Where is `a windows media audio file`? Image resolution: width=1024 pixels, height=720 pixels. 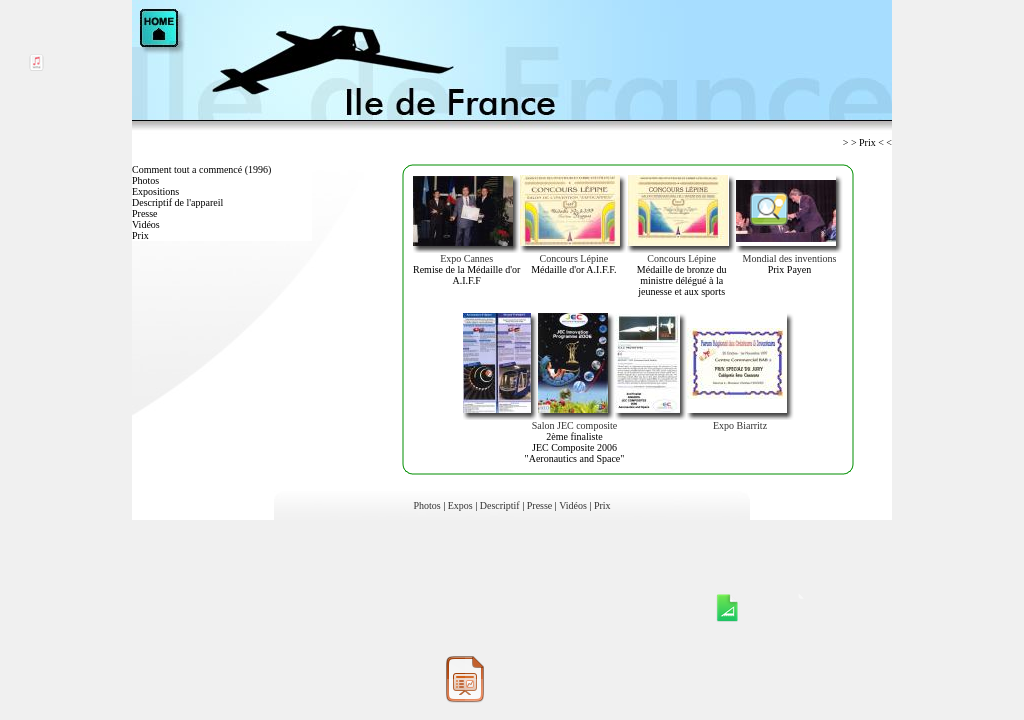
a windows media audio file is located at coordinates (36, 62).